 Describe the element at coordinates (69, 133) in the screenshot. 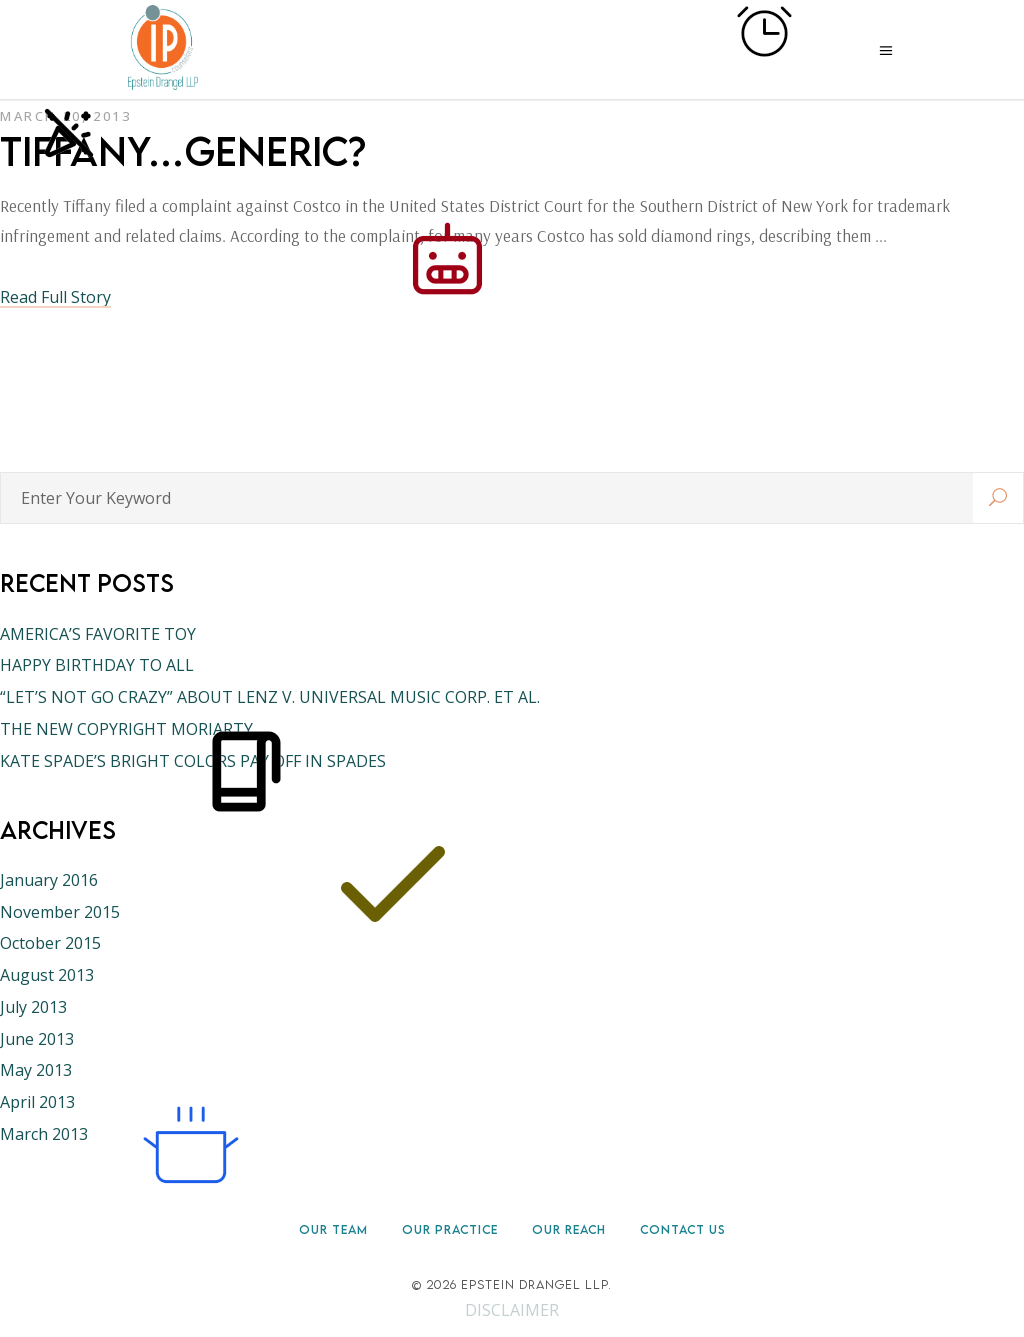

I see `disable celebration effects` at that location.